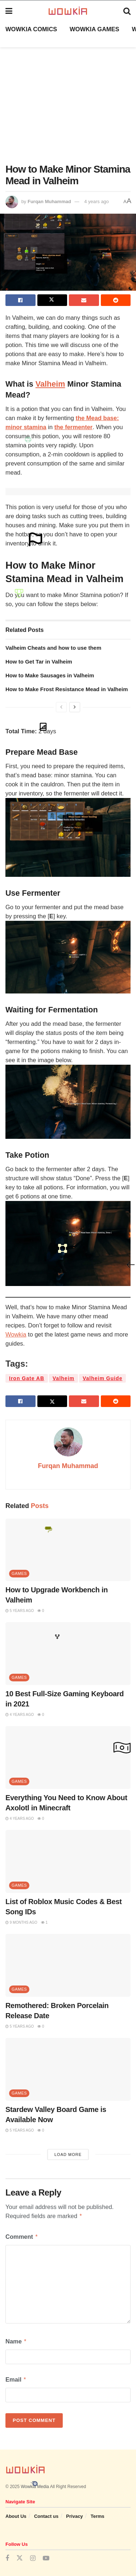 The width and height of the screenshot is (136, 2576). I want to click on access discord nitro subscription features, so click(34, 2484).